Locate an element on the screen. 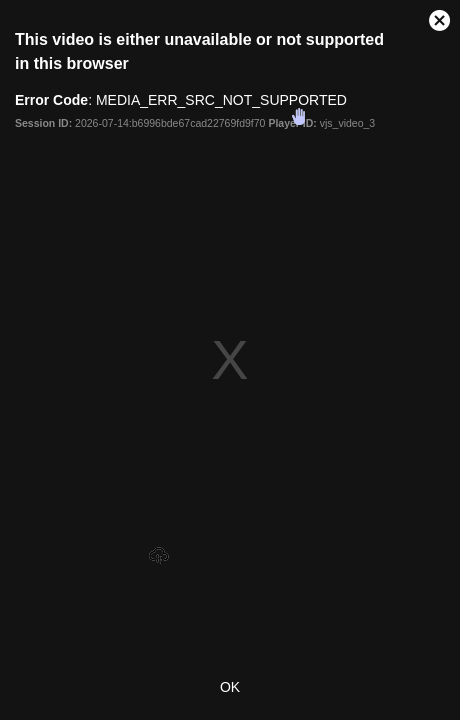  stop or halt an action is located at coordinates (298, 116).